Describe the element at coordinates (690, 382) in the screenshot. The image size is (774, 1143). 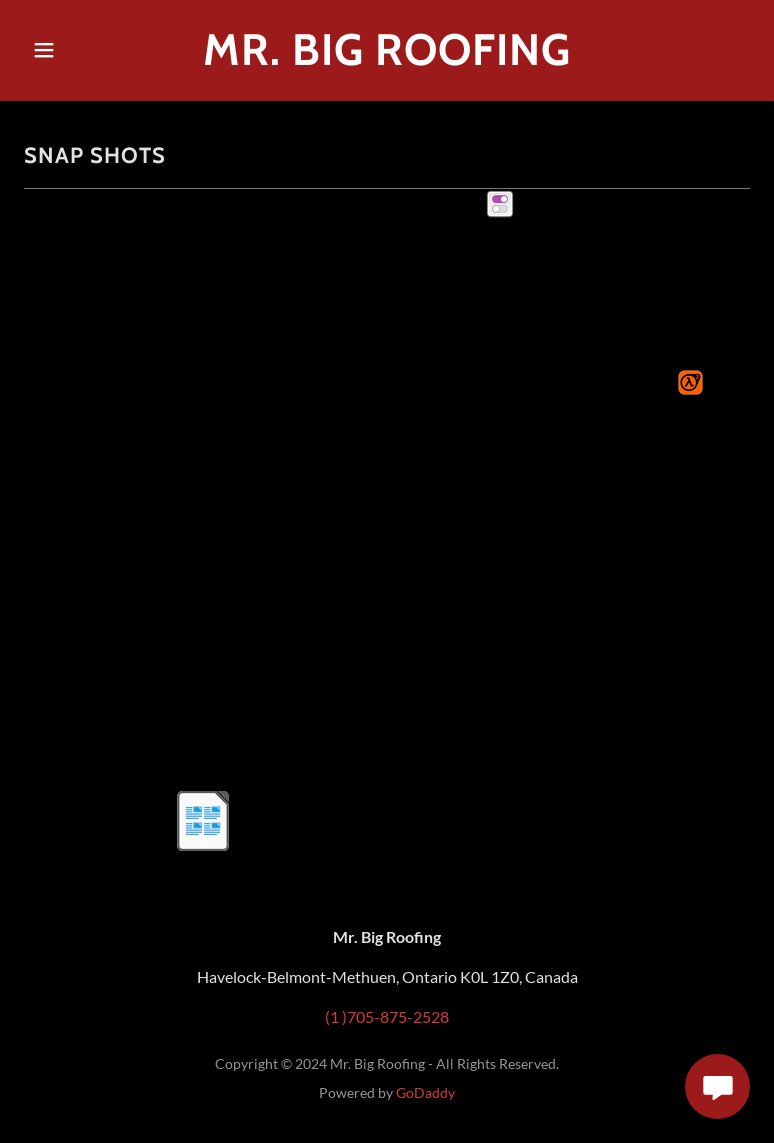
I see `launch half-life 2 game` at that location.